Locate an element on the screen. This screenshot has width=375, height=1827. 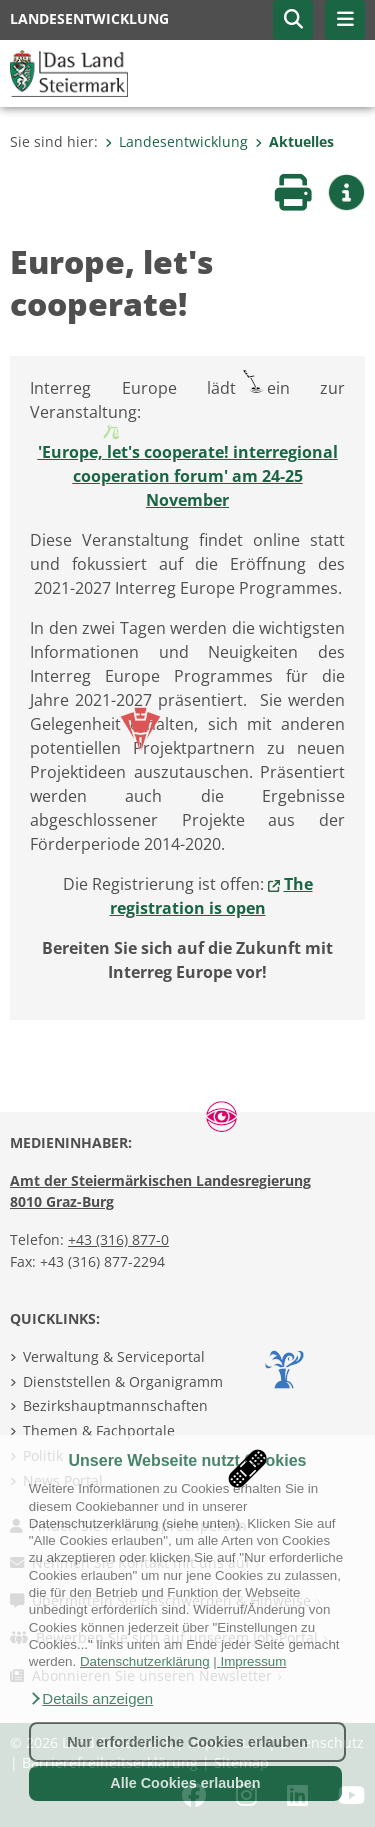
toggle password visibility off is located at coordinates (221, 1116).